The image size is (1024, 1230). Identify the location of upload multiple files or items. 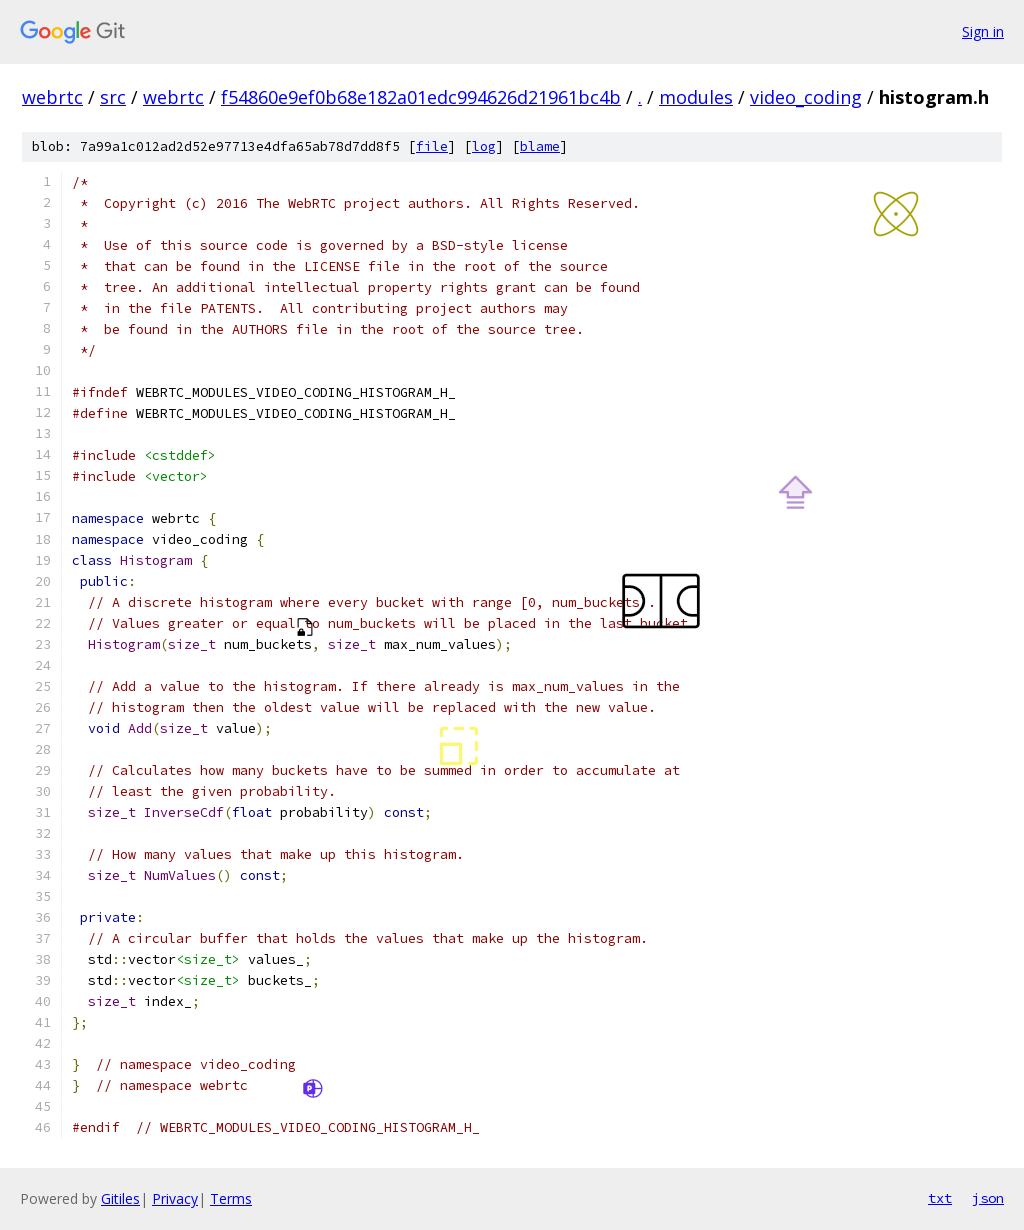
(795, 493).